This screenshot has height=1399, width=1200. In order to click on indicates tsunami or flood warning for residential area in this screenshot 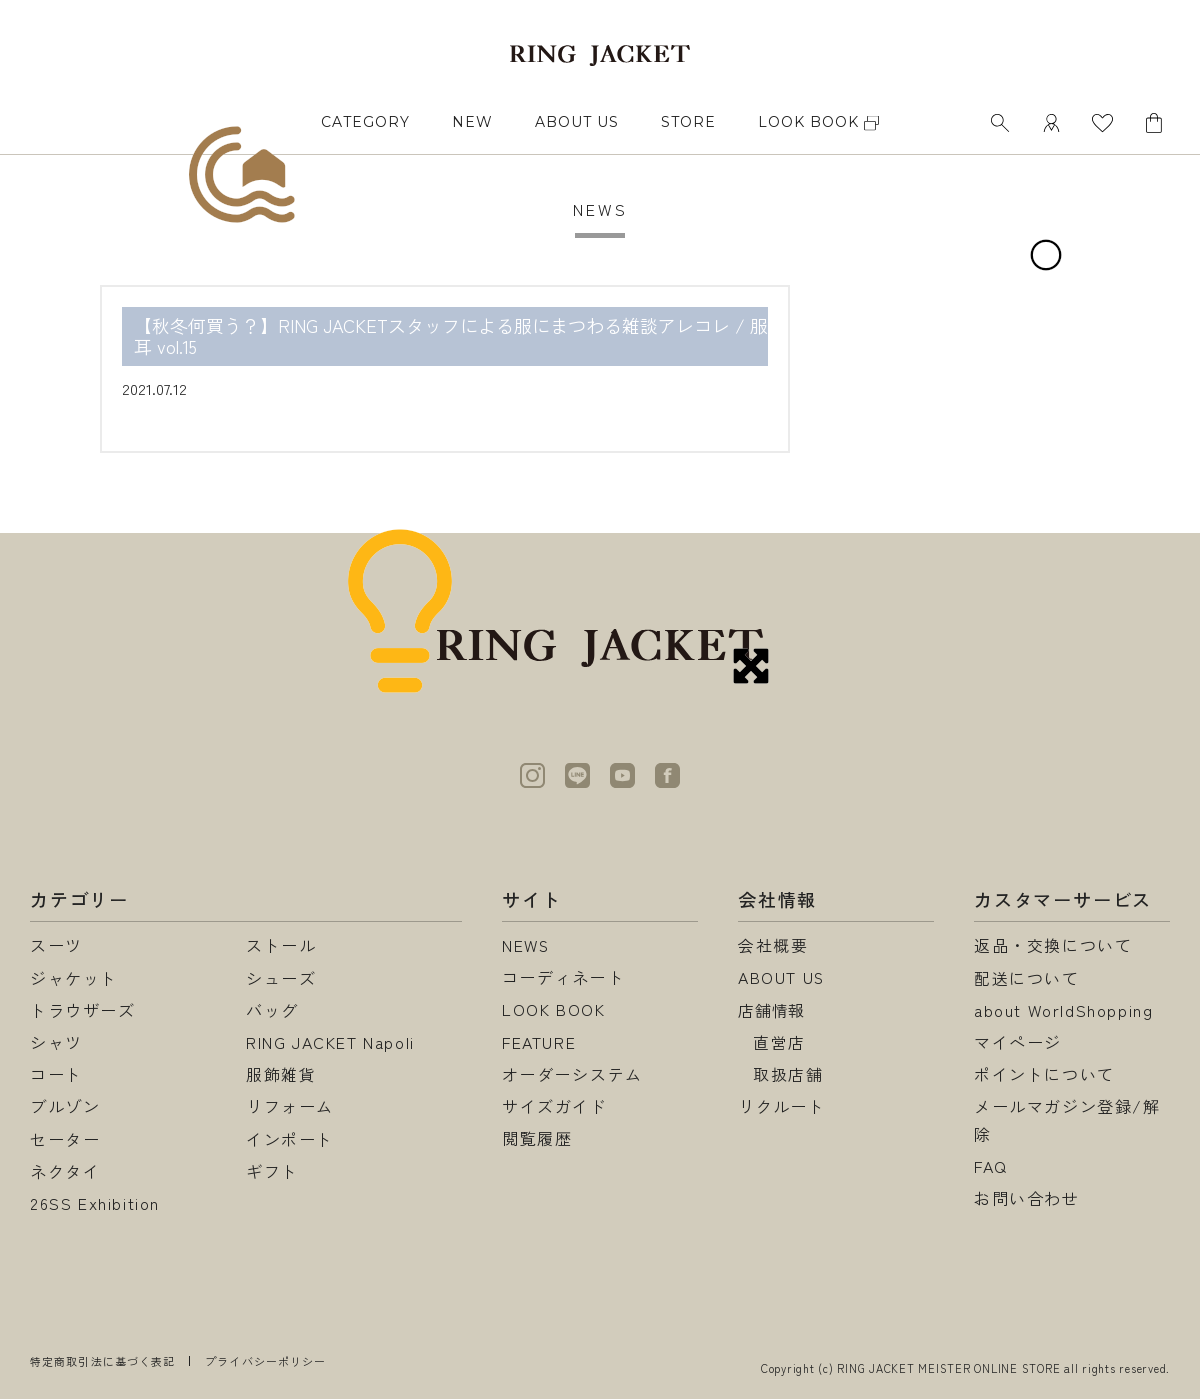, I will do `click(242, 174)`.